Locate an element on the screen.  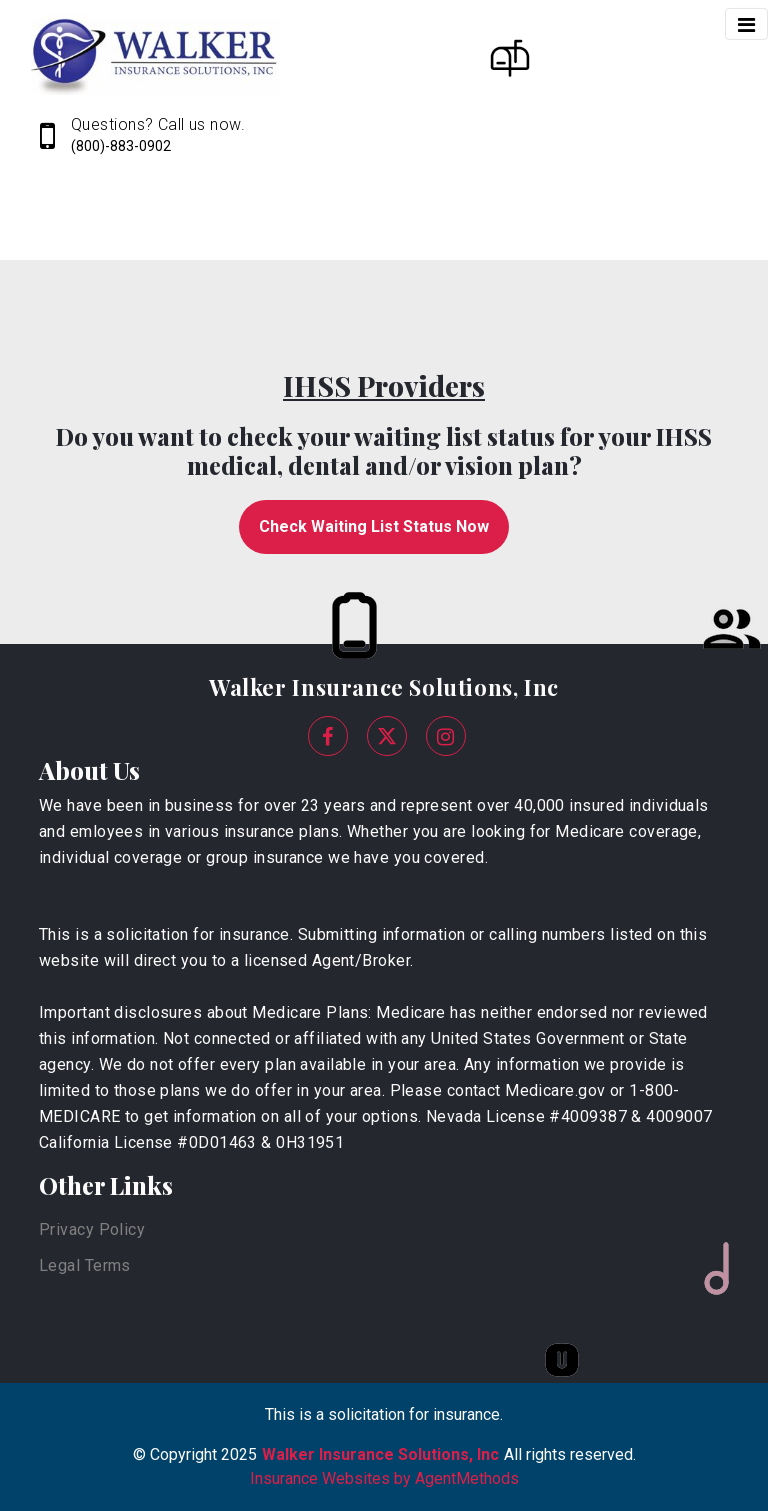
indicates an unread item or status is located at coordinates (562, 1360).